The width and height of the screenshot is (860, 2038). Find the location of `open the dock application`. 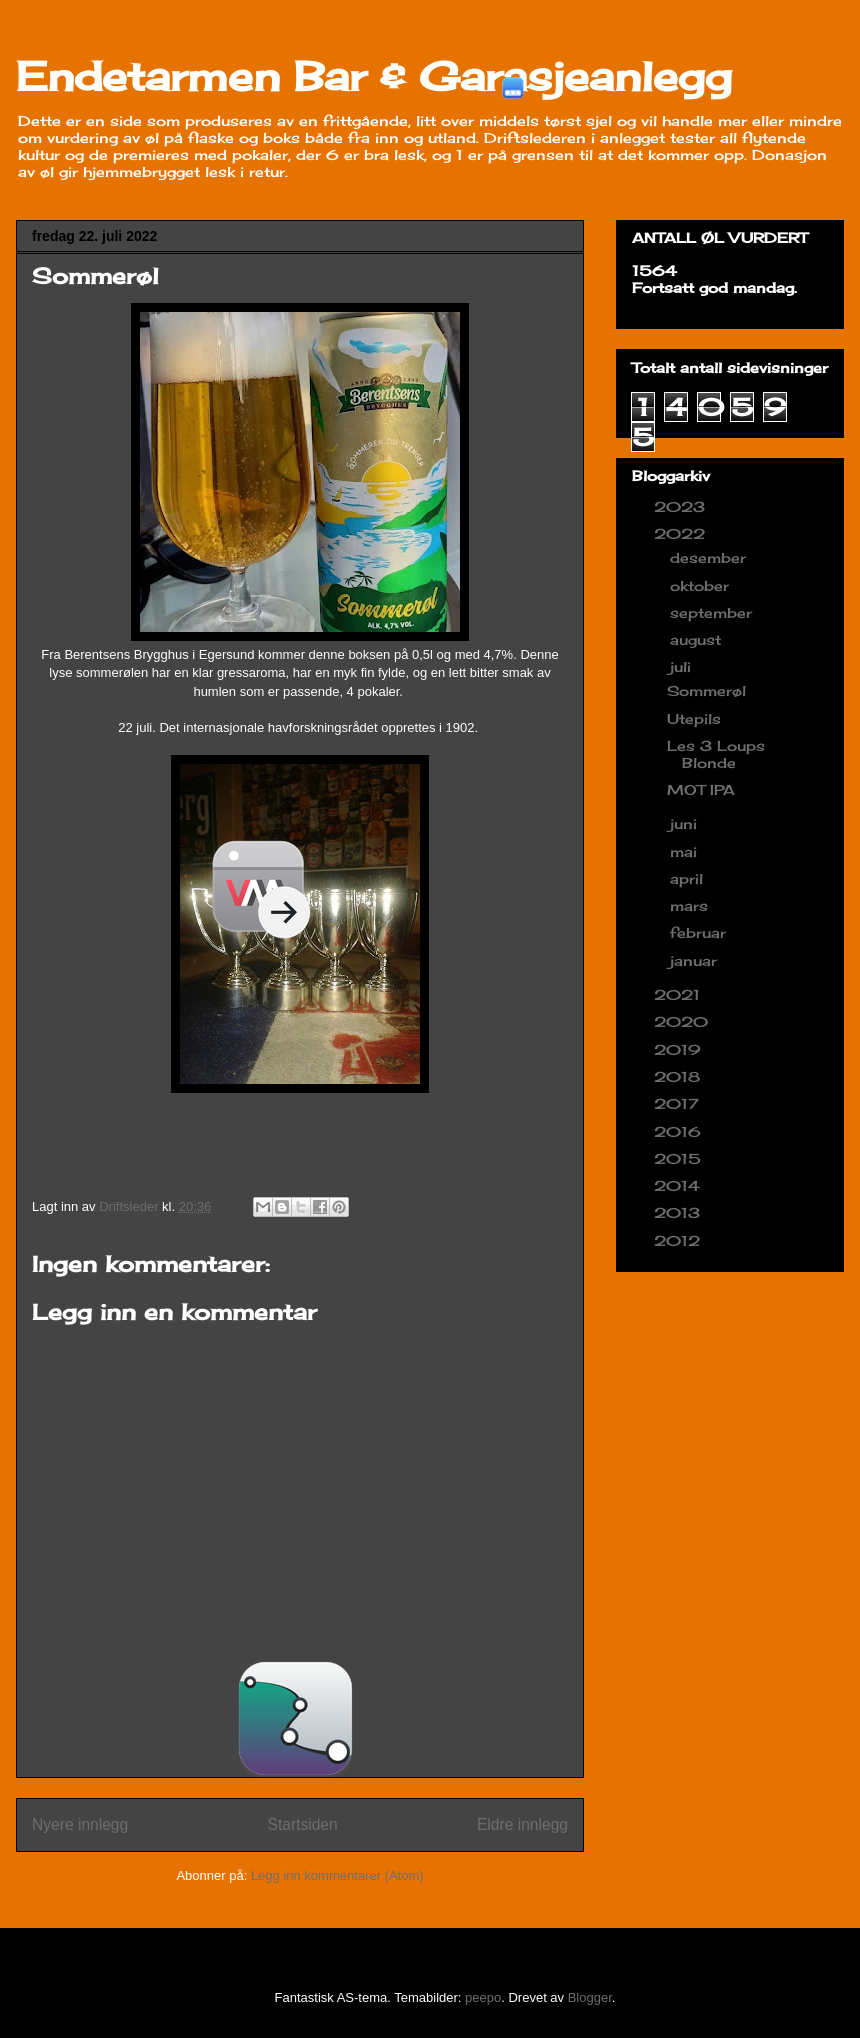

open the dock application is located at coordinates (513, 88).